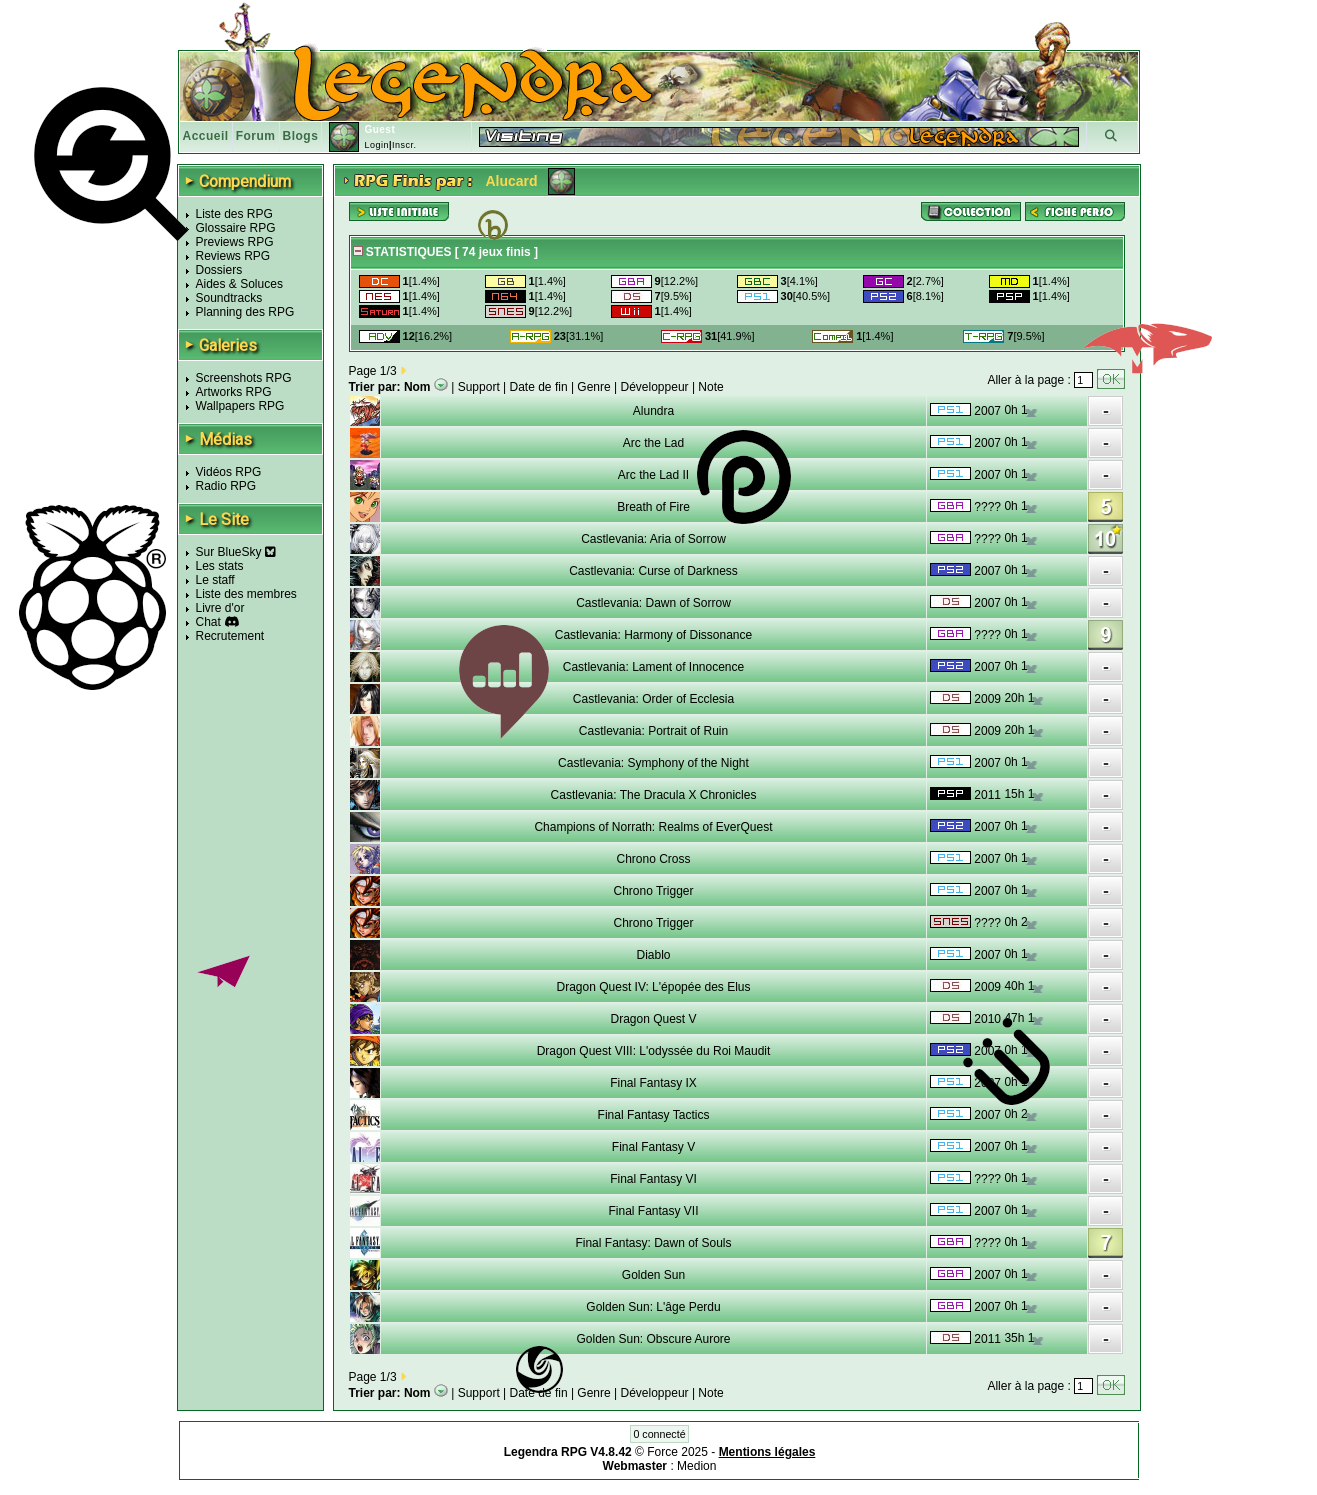 The image size is (1317, 1495). What do you see at coordinates (744, 477) in the screenshot?
I see `processwire CMS logo` at bounding box center [744, 477].